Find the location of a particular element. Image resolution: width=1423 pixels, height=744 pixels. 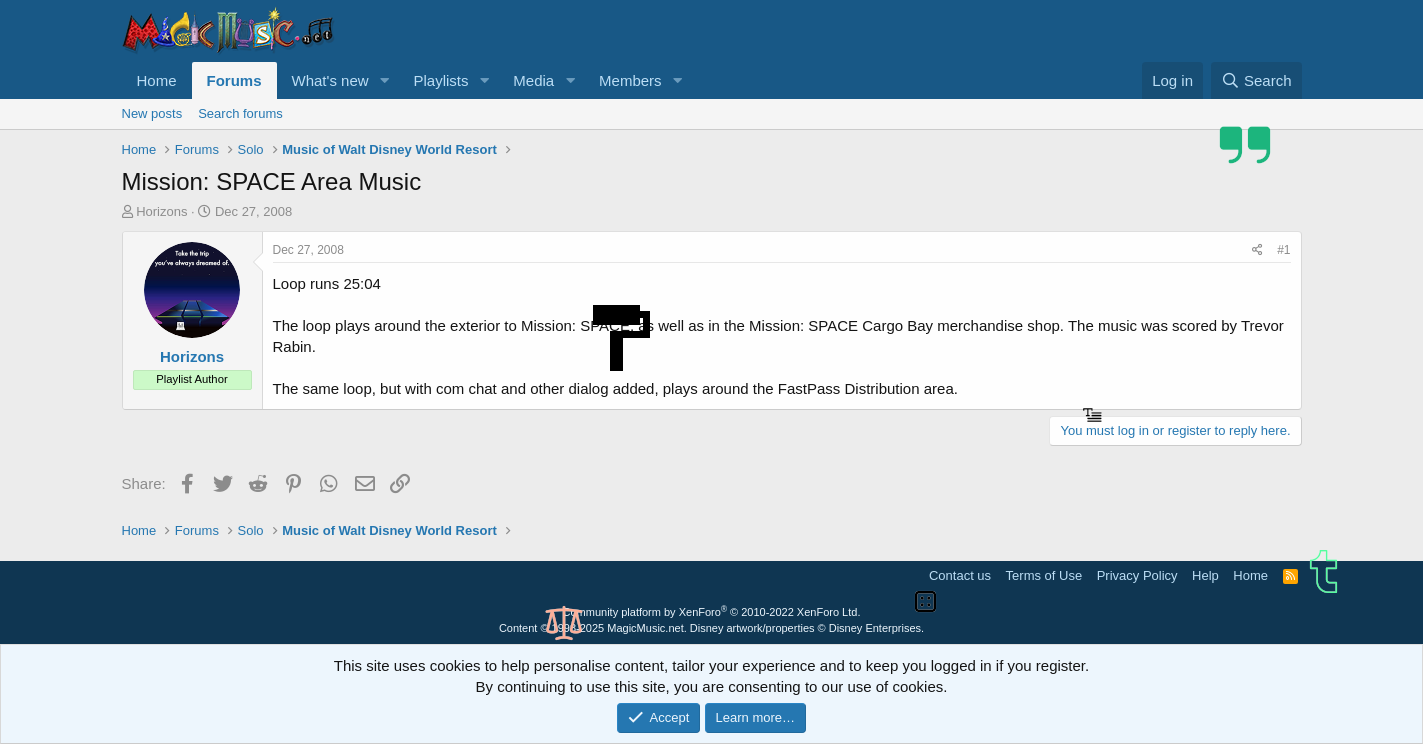

view or add a quote is located at coordinates (1245, 144).